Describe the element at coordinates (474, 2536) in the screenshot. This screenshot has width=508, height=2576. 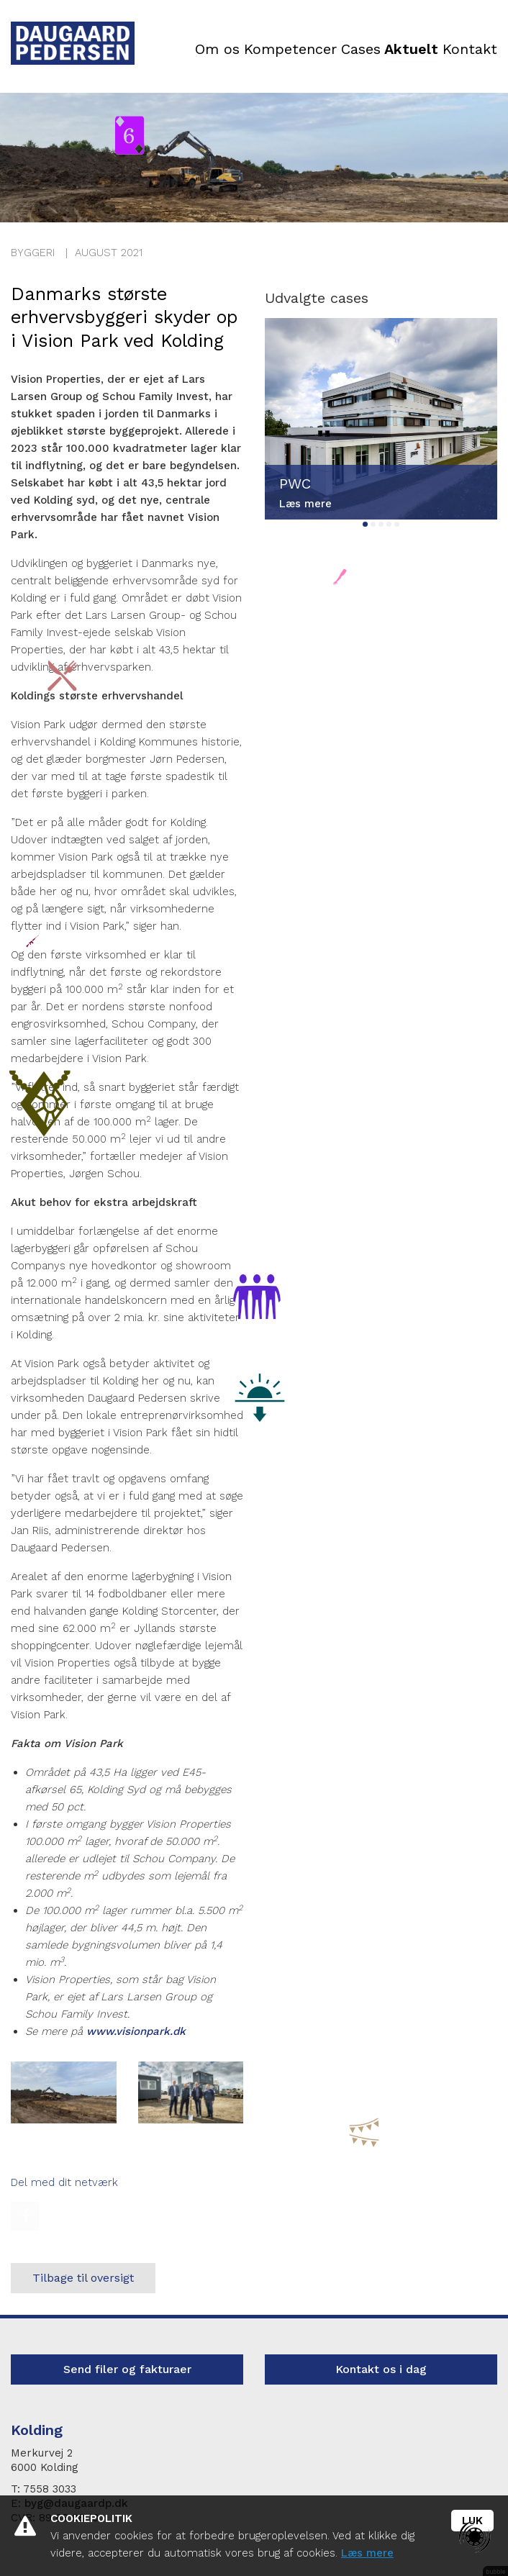
I see `indicates motion detection is active` at that location.